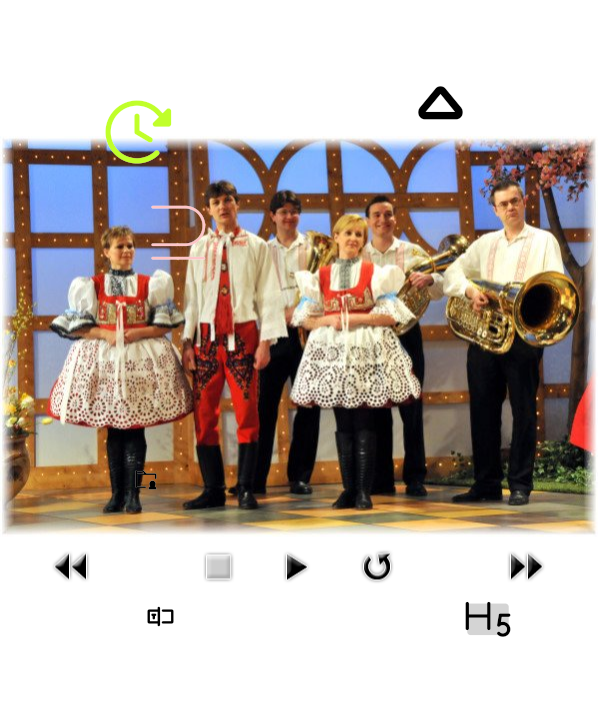 This screenshot has width=598, height=720. I want to click on indicates a superset relationship in mathematical notation, so click(177, 234).